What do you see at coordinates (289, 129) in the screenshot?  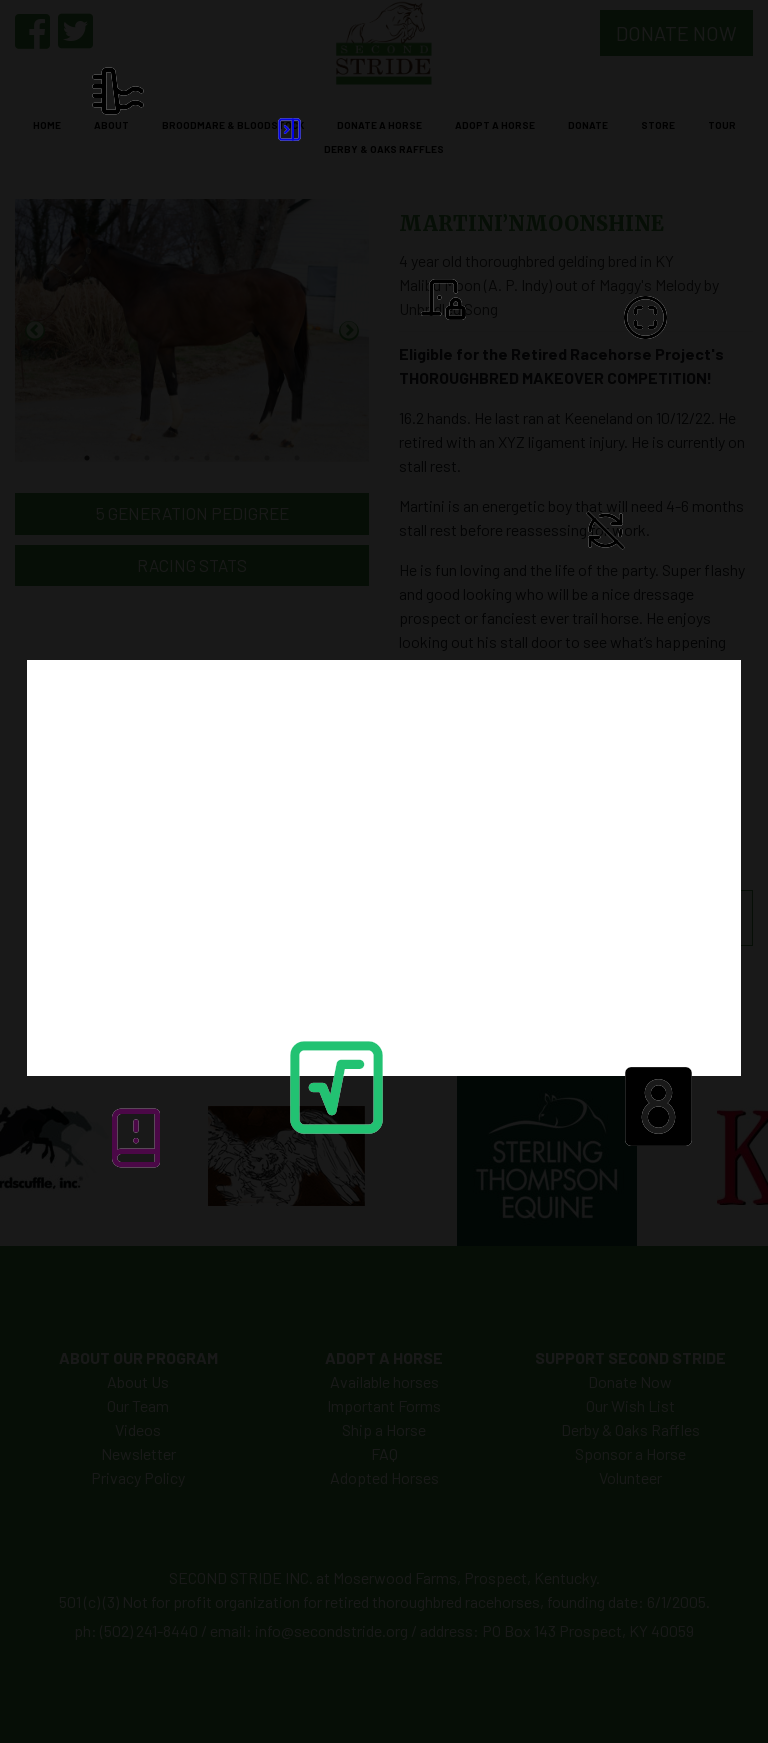 I see `close the right side panel` at bounding box center [289, 129].